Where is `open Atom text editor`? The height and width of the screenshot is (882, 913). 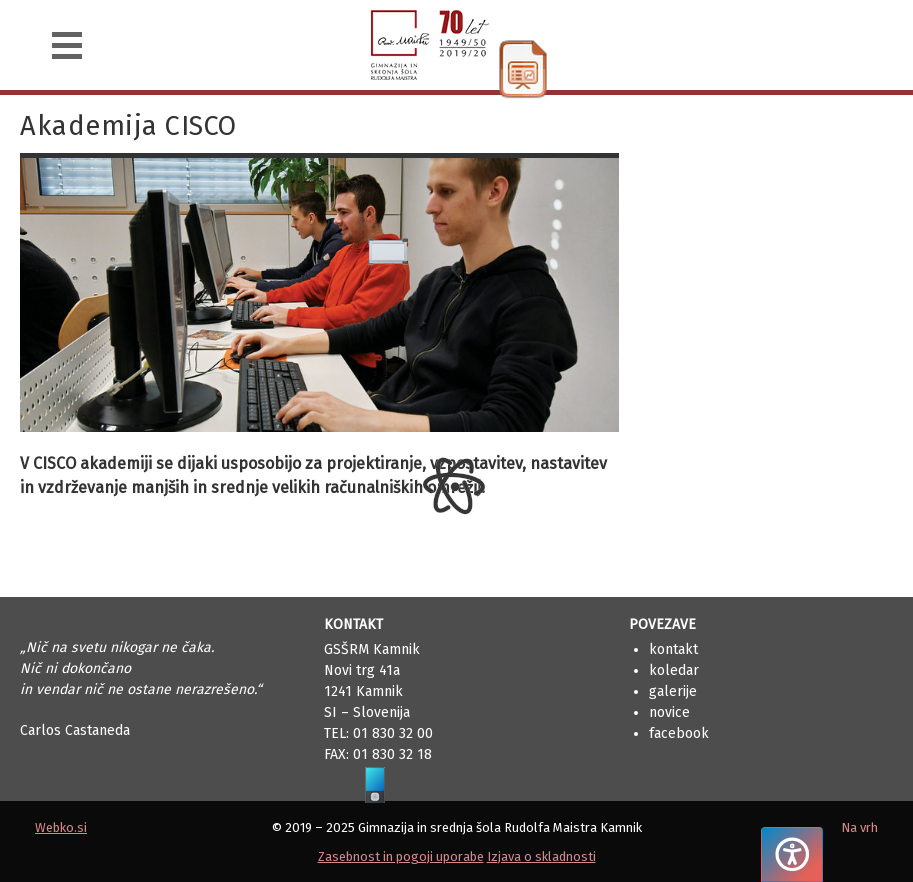 open Atom text editor is located at coordinates (454, 486).